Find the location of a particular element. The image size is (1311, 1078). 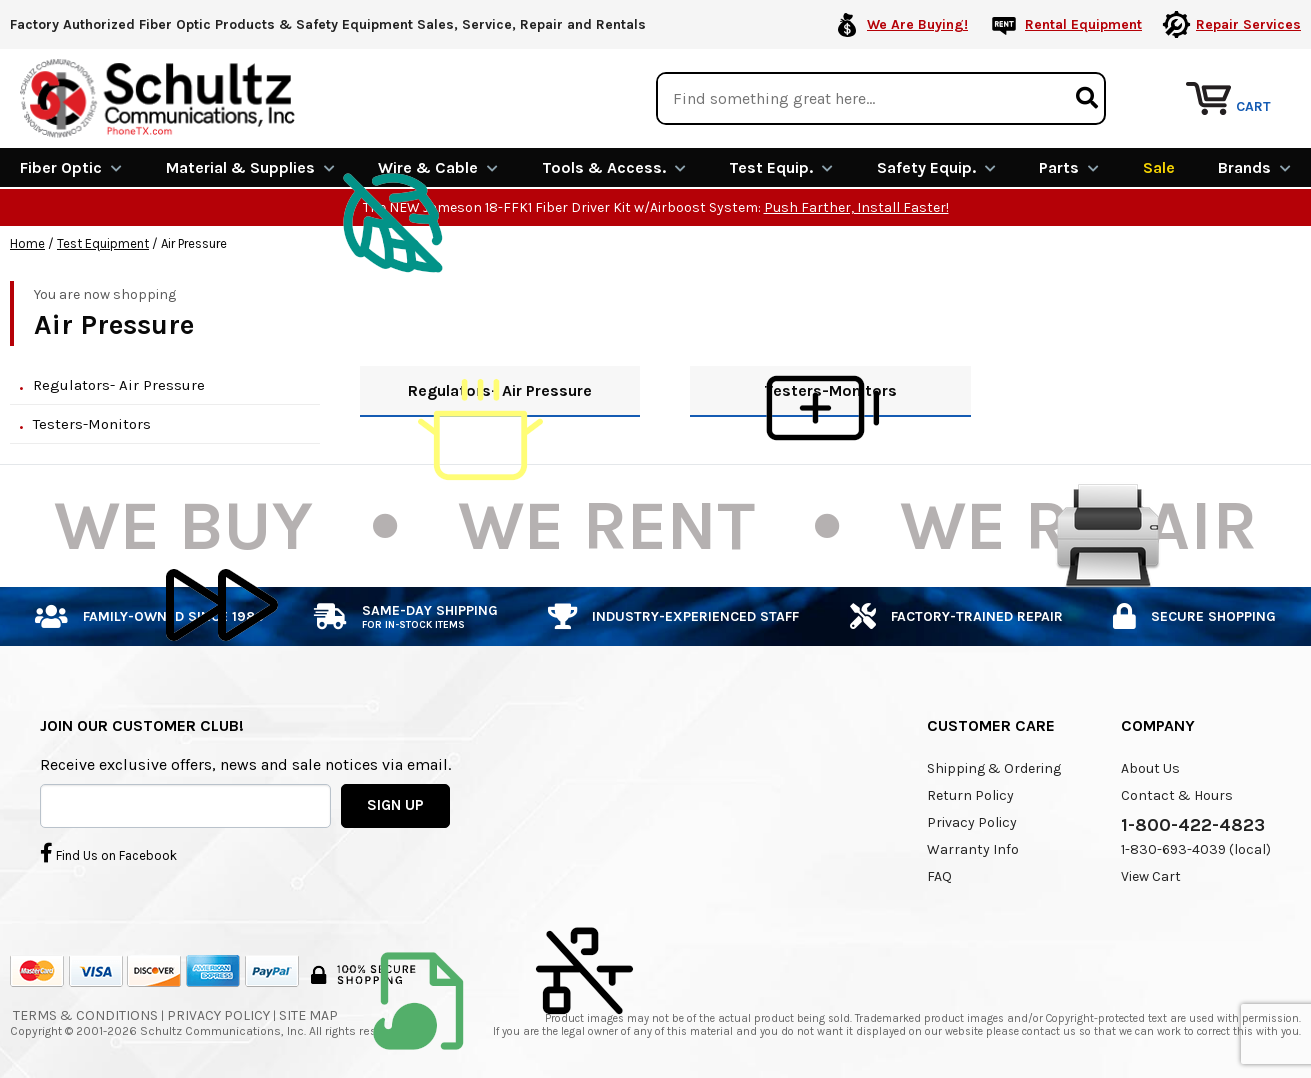

add or extend battery life is located at coordinates (821, 408).